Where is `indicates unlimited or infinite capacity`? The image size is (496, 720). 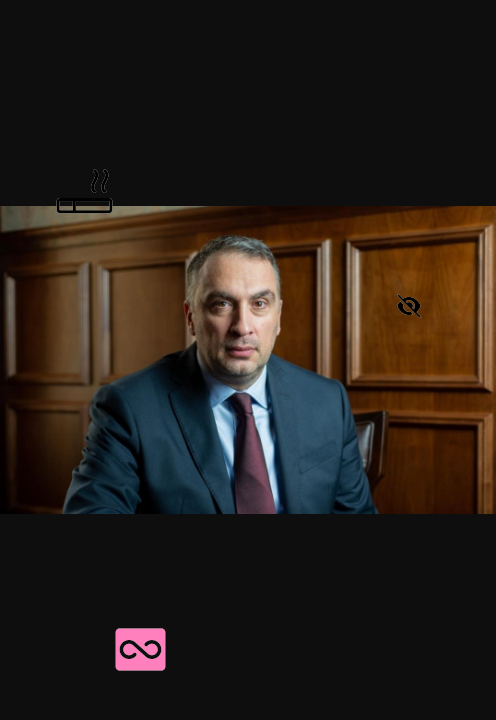 indicates unlimited or infinite capacity is located at coordinates (140, 649).